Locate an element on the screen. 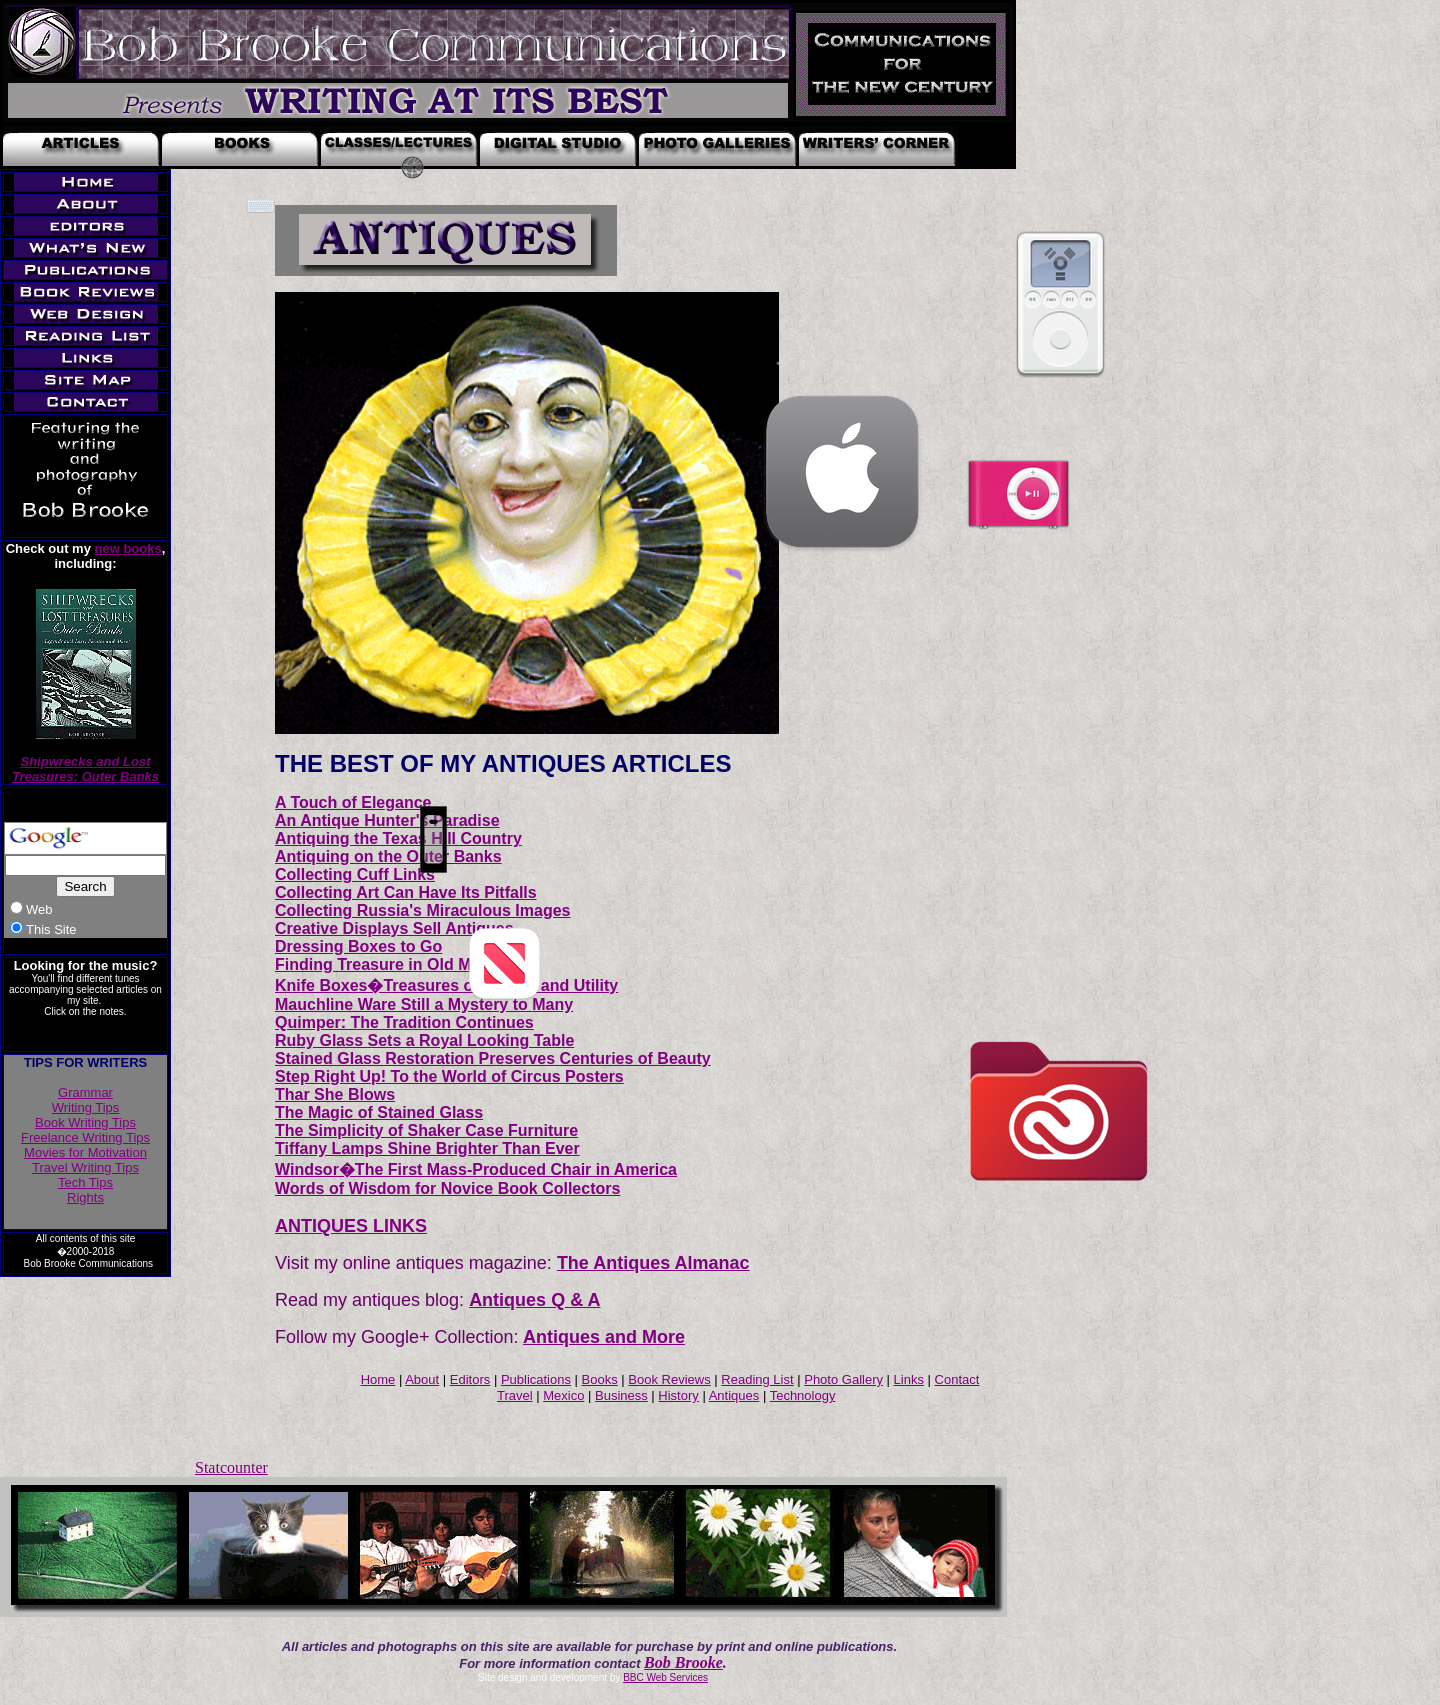  open adobe creative cloud files folder is located at coordinates (1058, 1116).